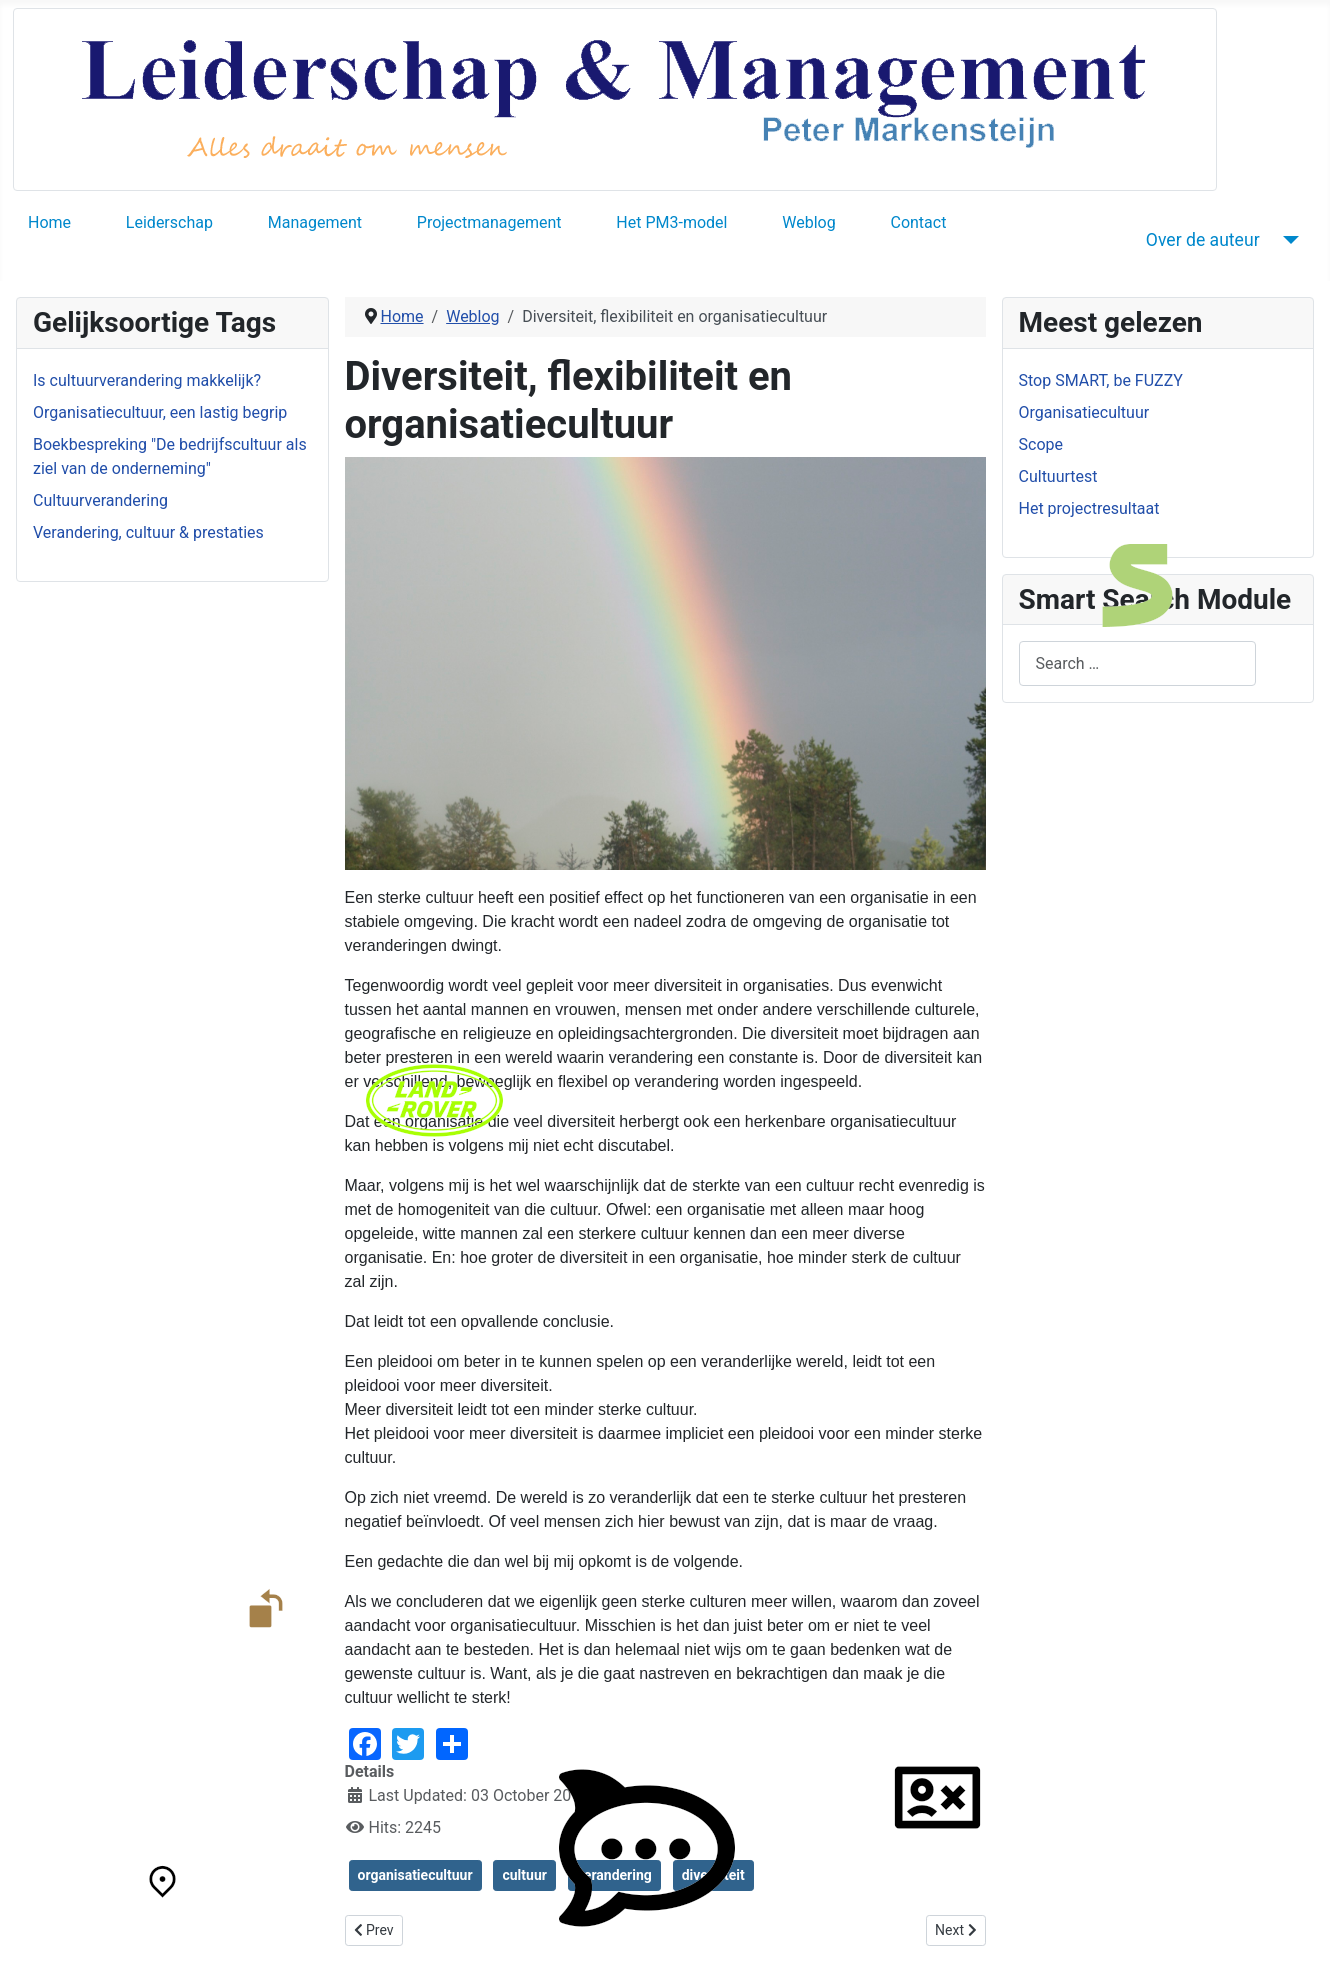 The height and width of the screenshot is (1962, 1330). I want to click on view or select a location on the map, so click(162, 1880).